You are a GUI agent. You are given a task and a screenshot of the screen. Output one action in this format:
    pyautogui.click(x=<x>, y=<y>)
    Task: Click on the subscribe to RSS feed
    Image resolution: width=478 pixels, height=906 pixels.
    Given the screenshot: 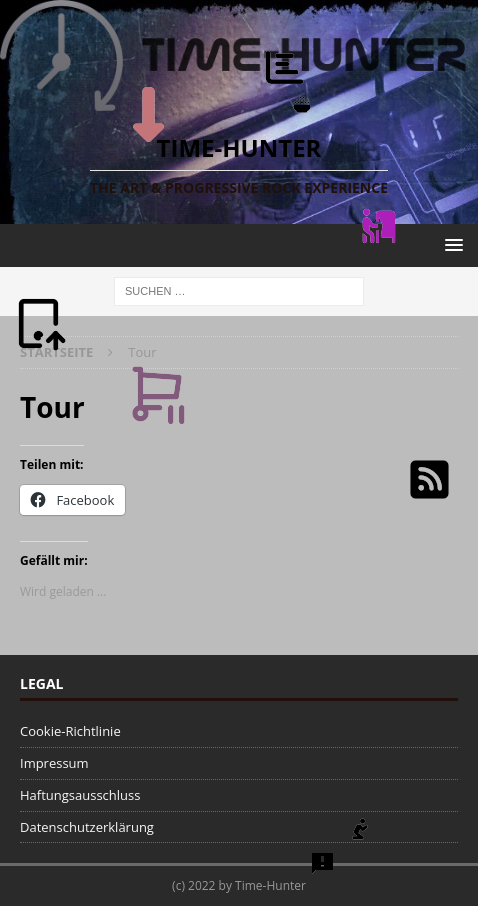 What is the action you would take?
    pyautogui.click(x=429, y=479)
    